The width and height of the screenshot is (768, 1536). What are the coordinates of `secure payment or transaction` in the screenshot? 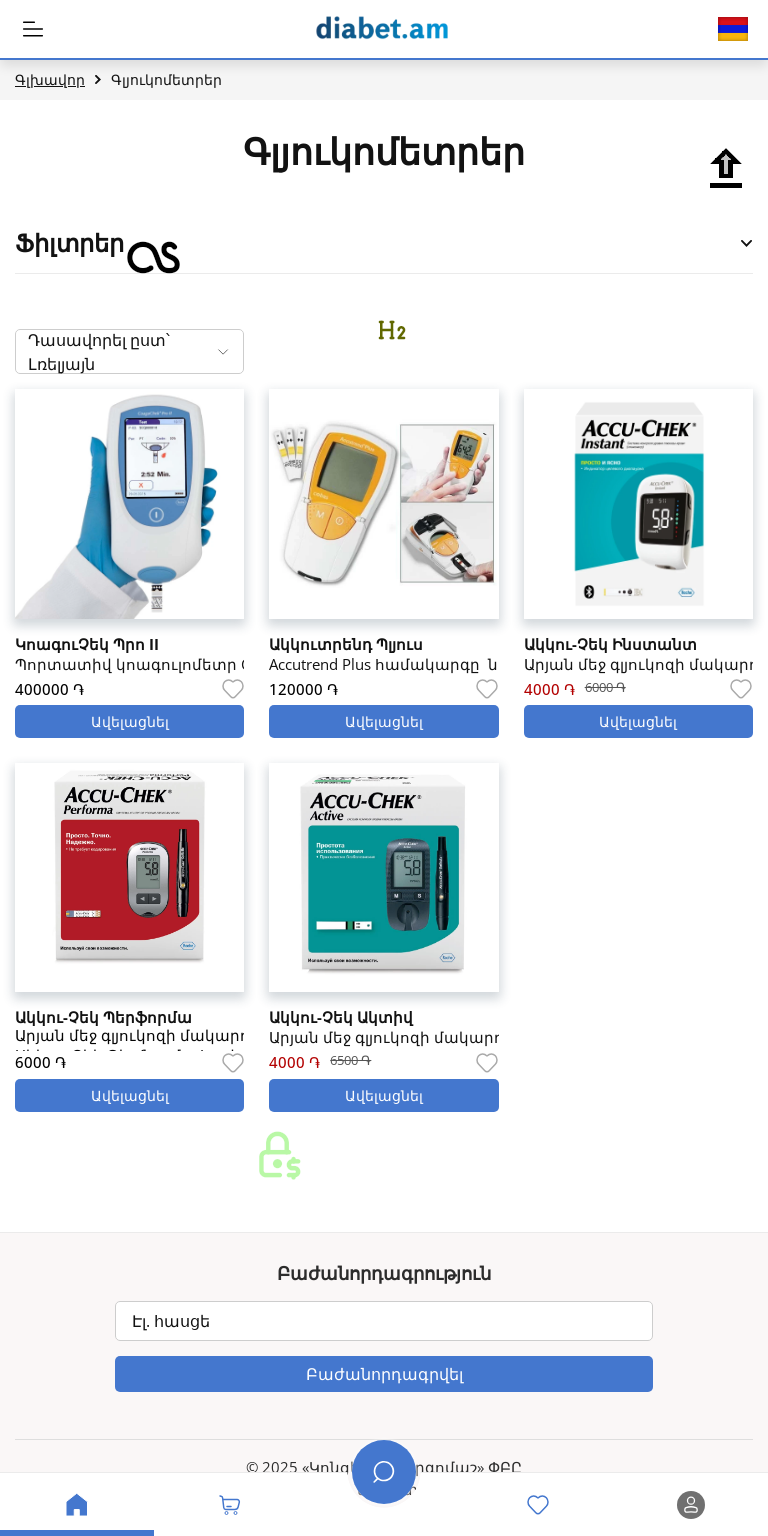 It's located at (277, 1154).